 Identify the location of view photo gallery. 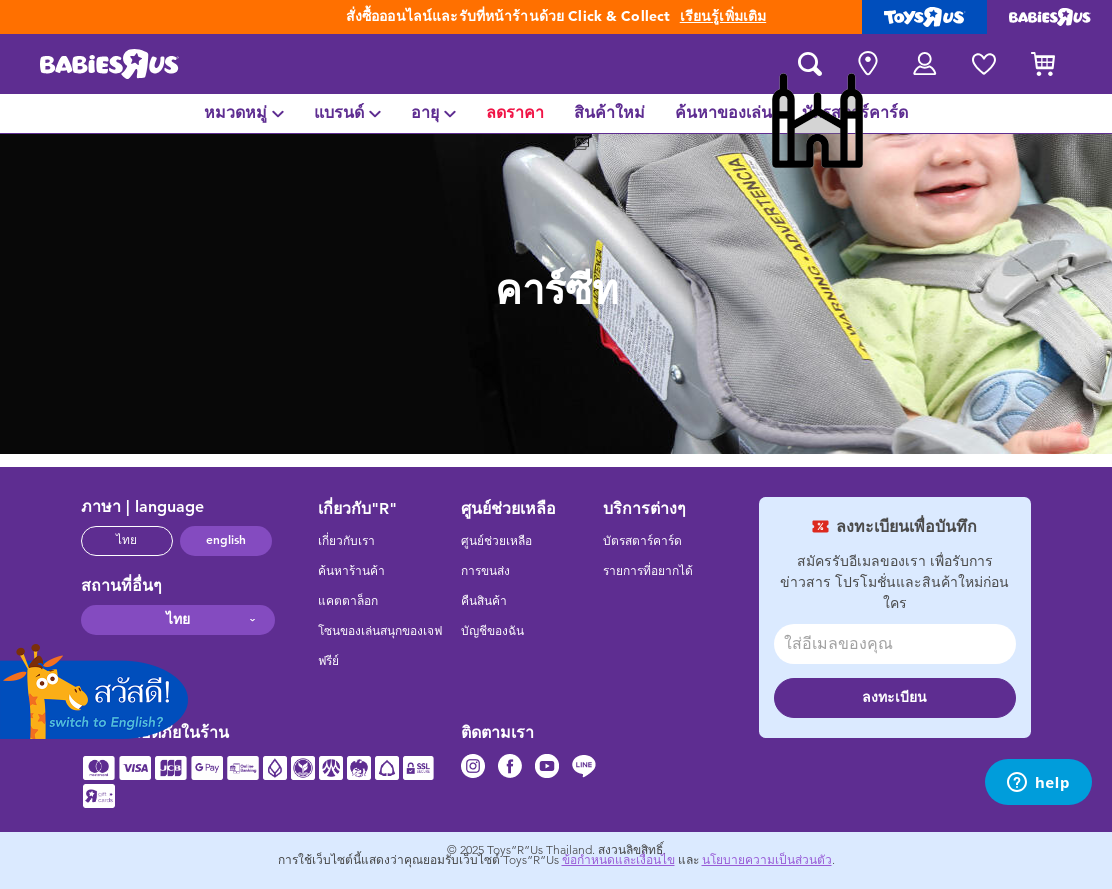
(581, 143).